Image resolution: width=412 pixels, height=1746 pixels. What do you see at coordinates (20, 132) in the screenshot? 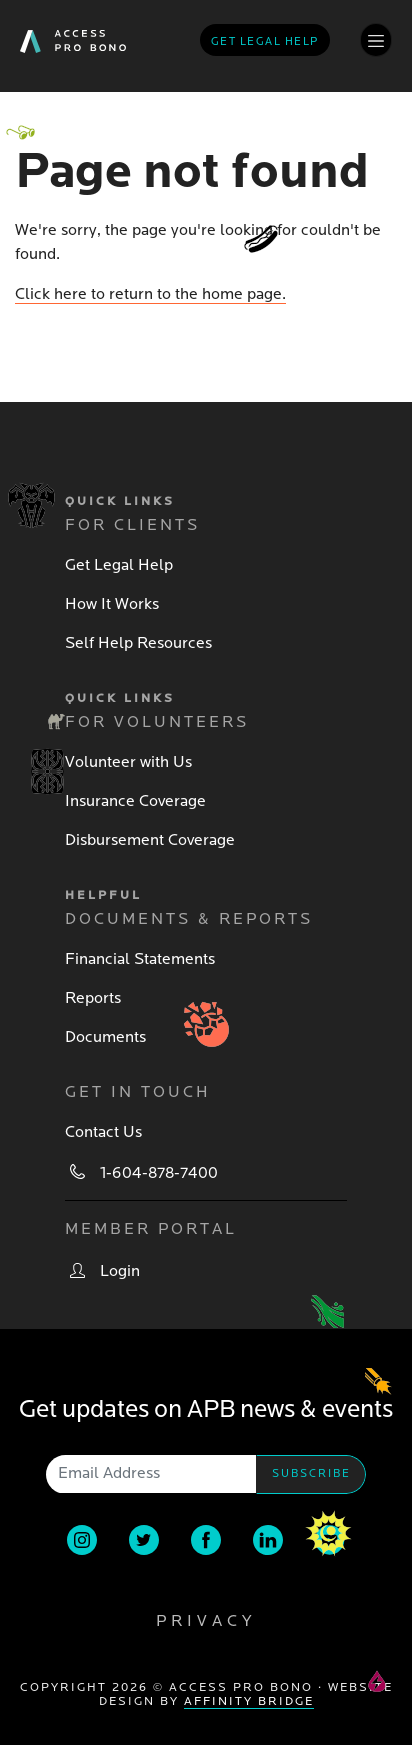
I see `toggle reading mode or accessibility features` at bounding box center [20, 132].